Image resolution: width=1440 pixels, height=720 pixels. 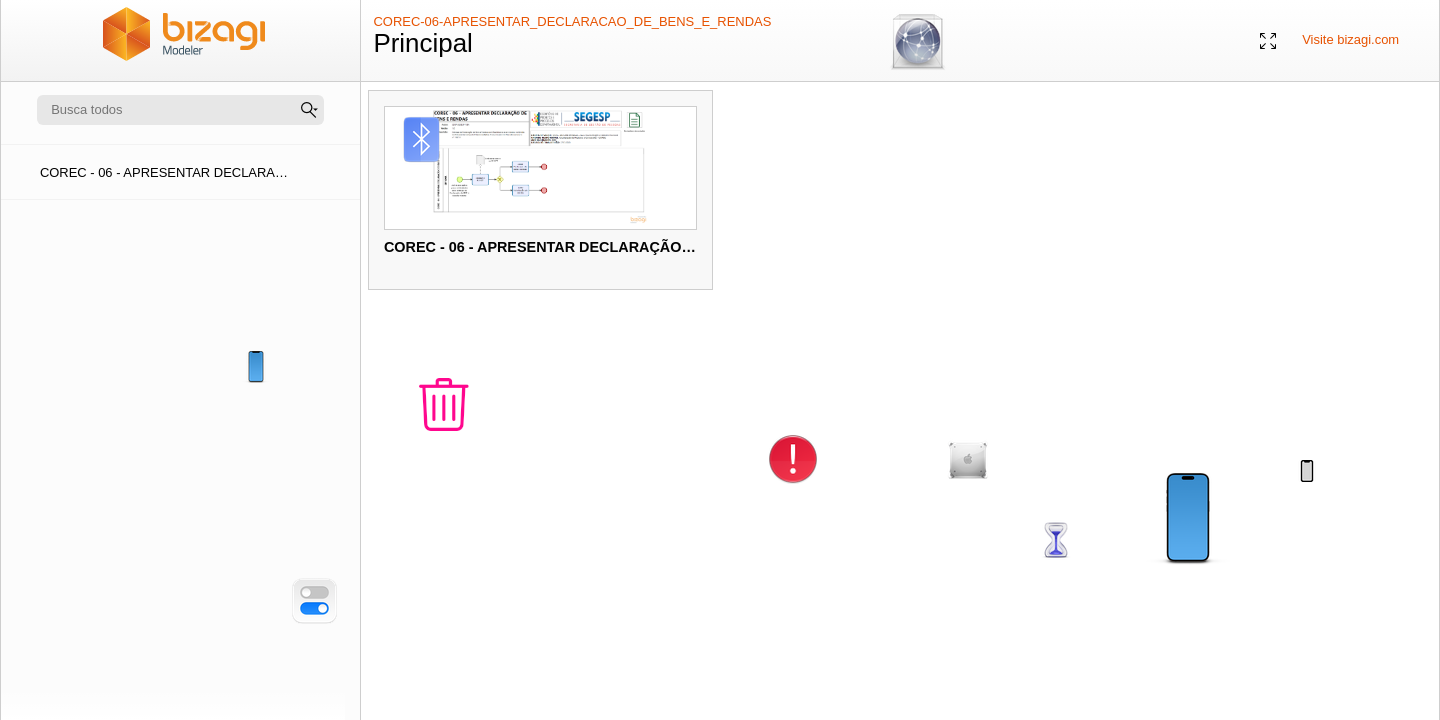 What do you see at coordinates (421, 139) in the screenshot?
I see `indicates bluetooth is currently enabled and active` at bounding box center [421, 139].